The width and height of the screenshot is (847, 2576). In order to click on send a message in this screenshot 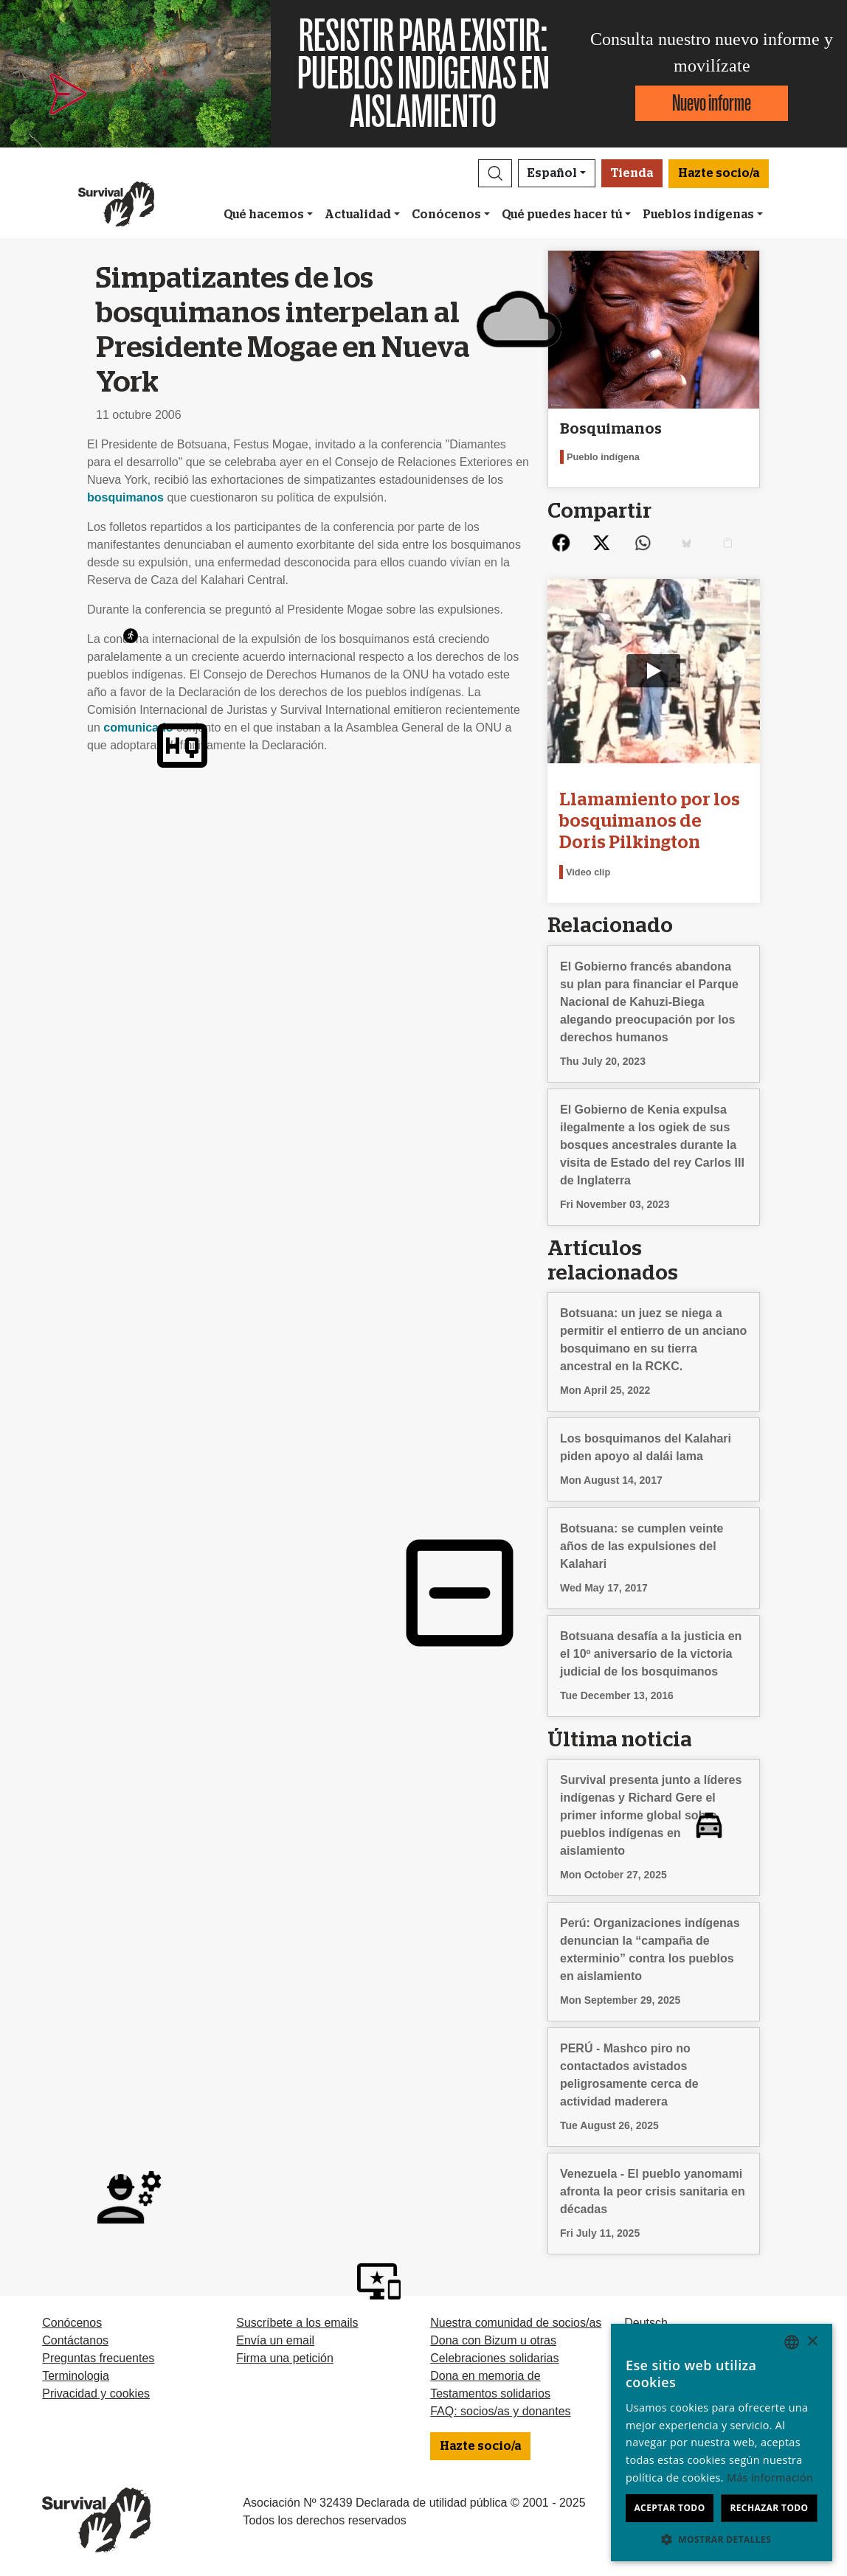, I will do `click(66, 94)`.